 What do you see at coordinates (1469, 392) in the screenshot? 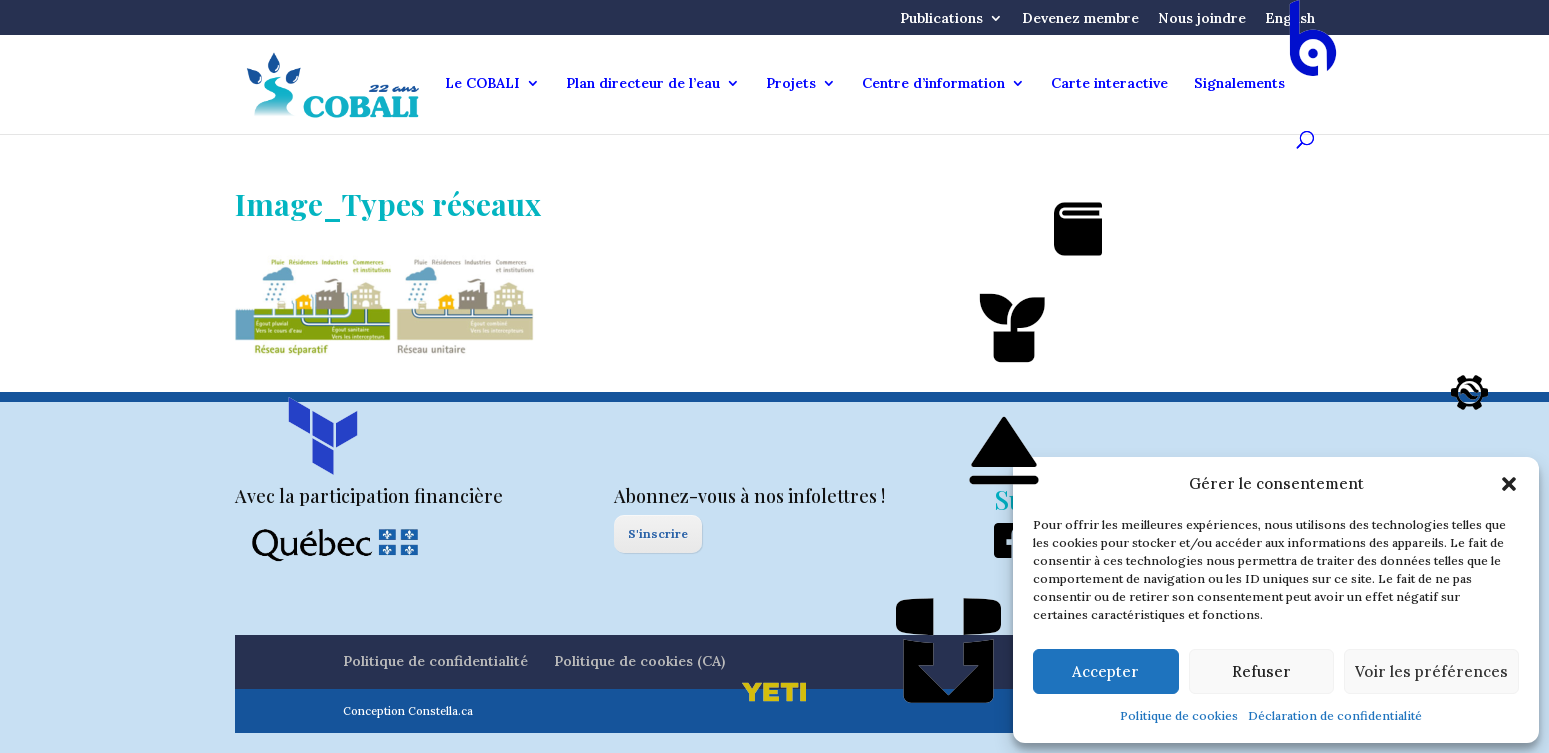
I see `open Google Earth Engine` at bounding box center [1469, 392].